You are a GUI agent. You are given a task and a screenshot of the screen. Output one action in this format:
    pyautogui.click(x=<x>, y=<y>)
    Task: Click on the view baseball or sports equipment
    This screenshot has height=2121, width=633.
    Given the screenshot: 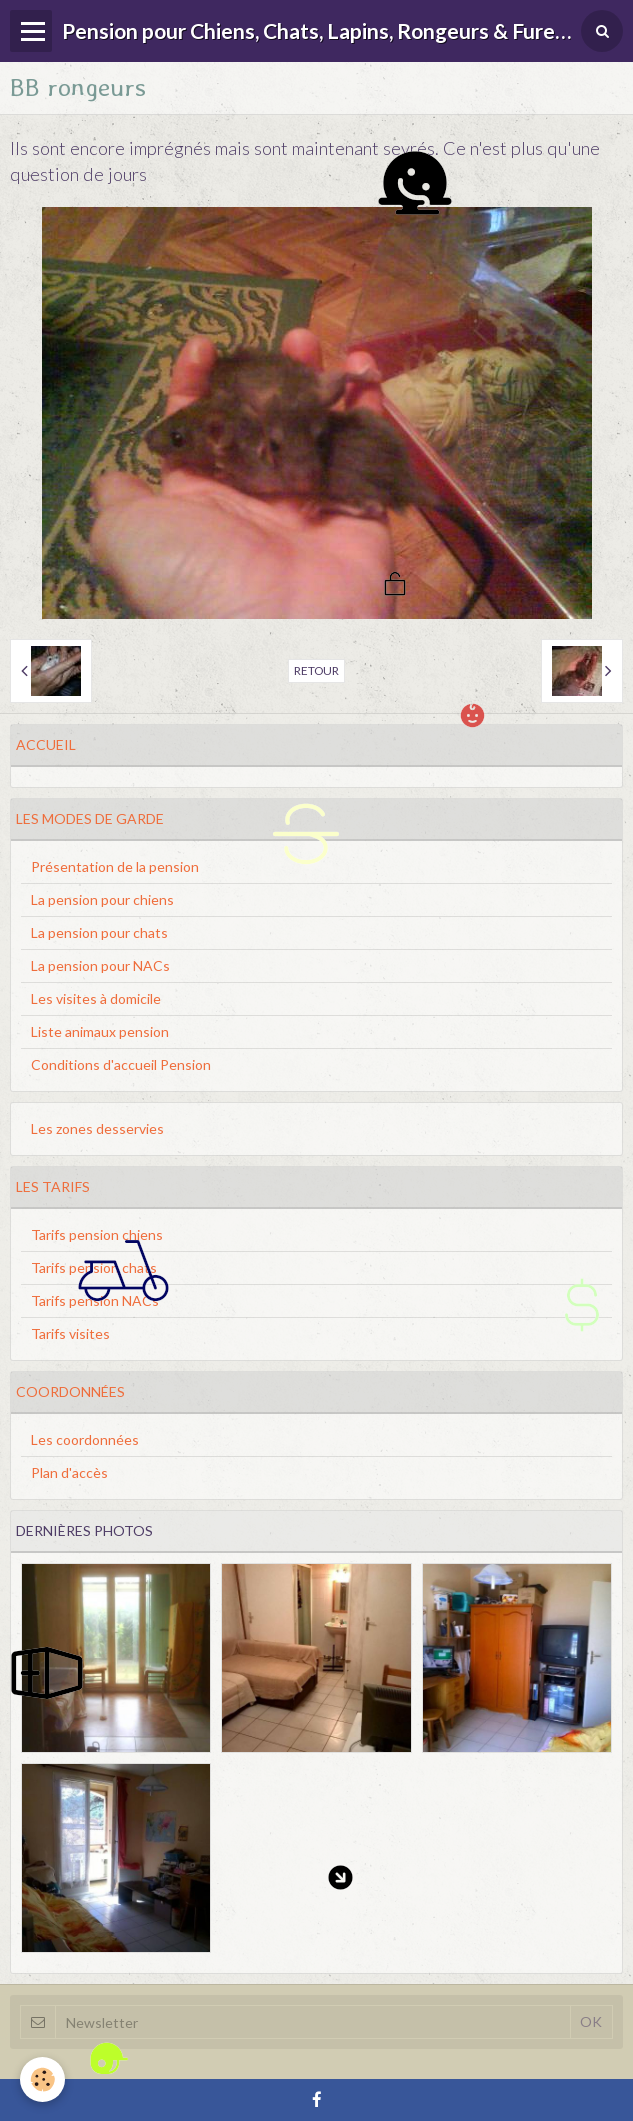 What is the action you would take?
    pyautogui.click(x=108, y=2059)
    